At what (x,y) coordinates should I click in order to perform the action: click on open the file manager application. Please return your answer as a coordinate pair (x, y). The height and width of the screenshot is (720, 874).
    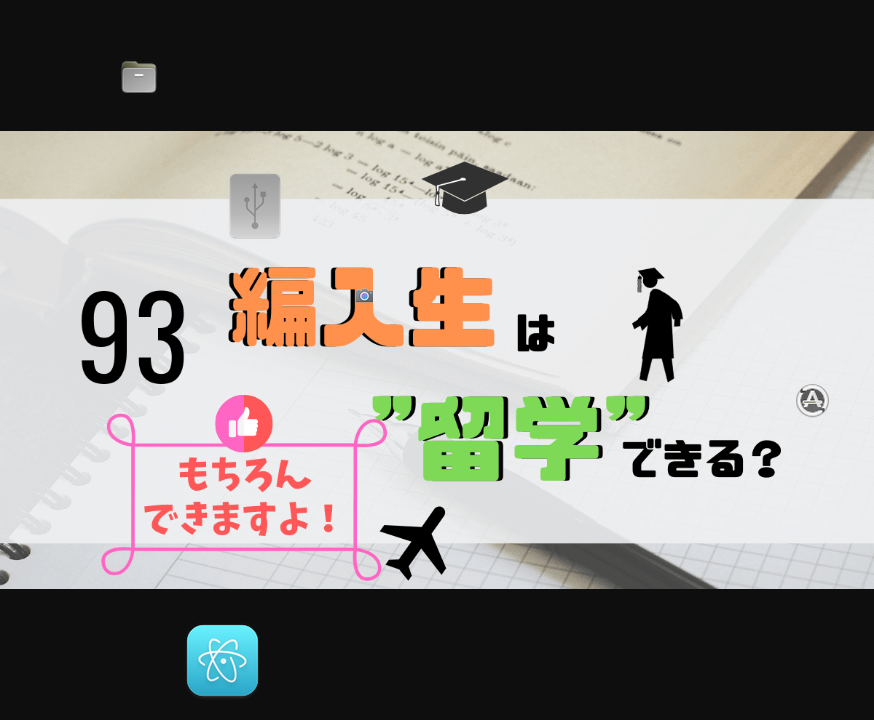
    Looking at the image, I should click on (139, 77).